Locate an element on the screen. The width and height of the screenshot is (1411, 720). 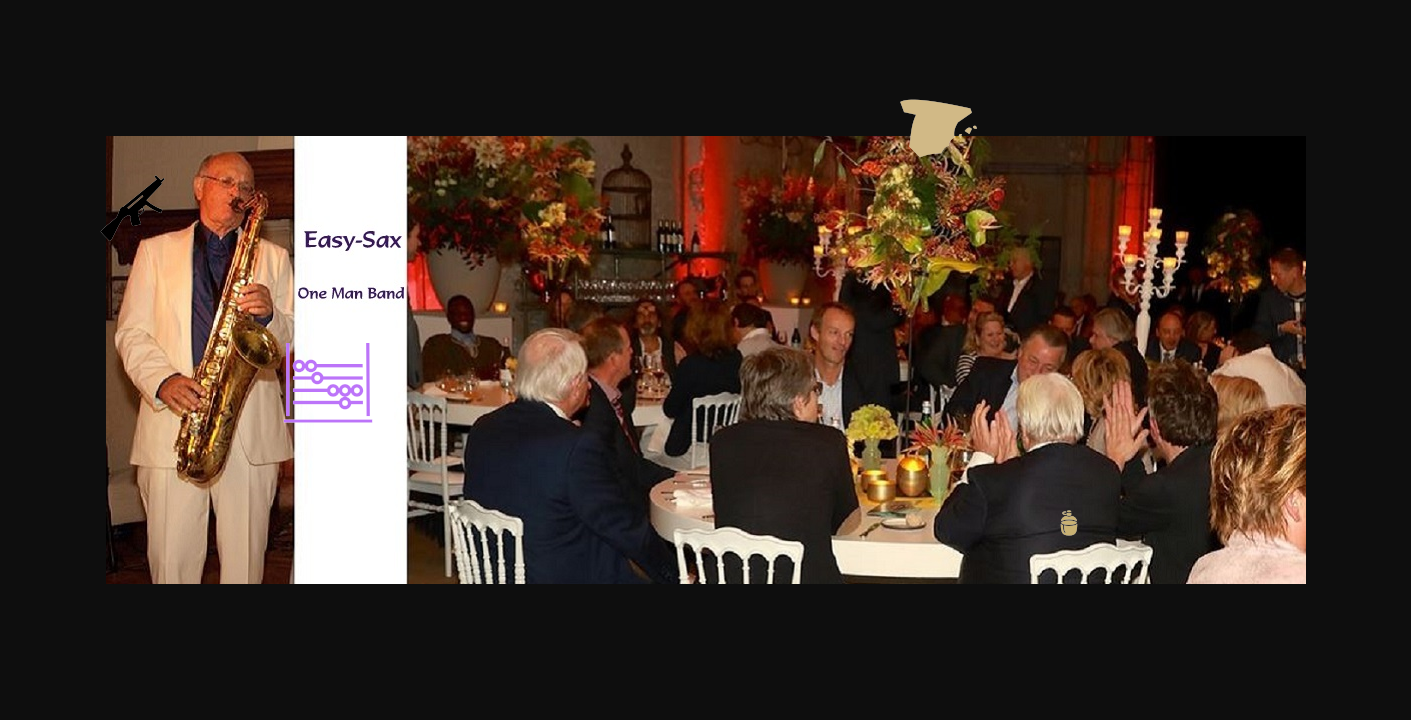
select MP5 submachine gun weapon is located at coordinates (132, 208).